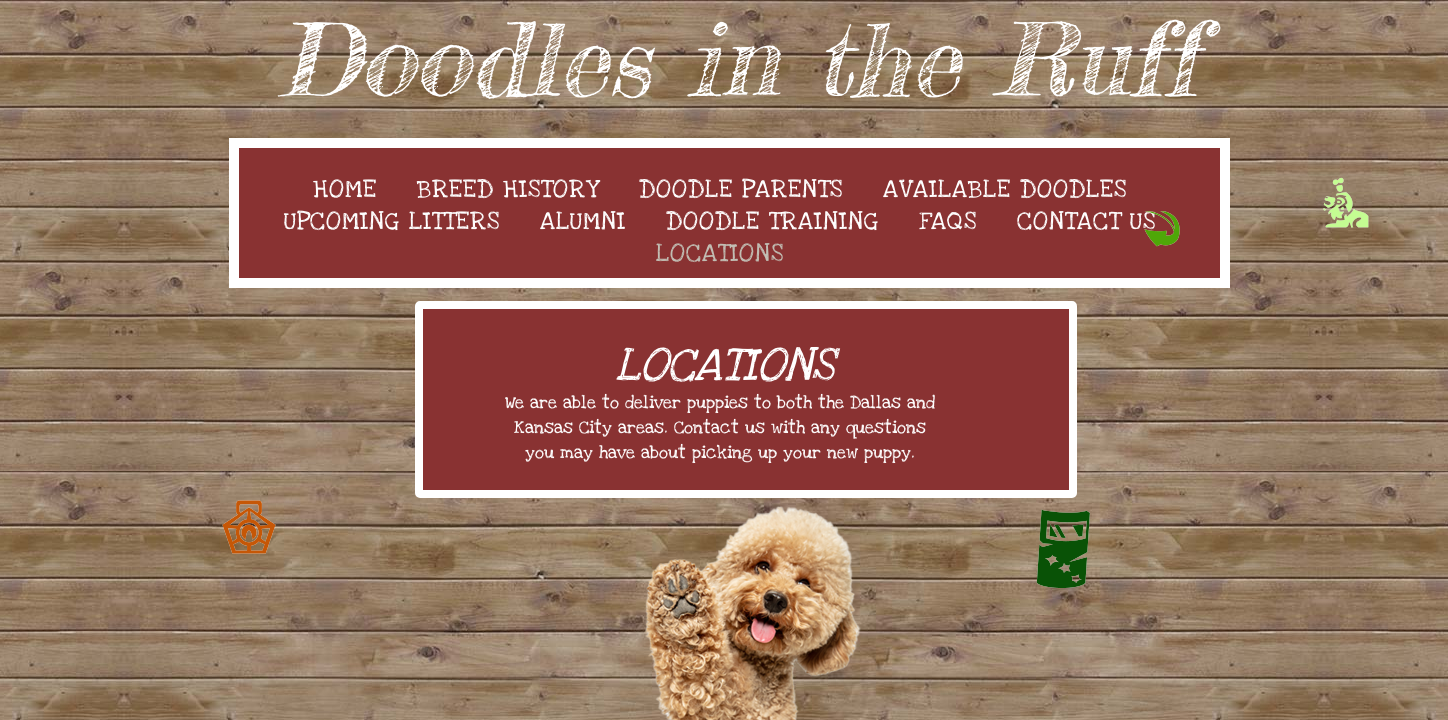 This screenshot has height=720, width=1448. What do you see at coordinates (1059, 548) in the screenshot?
I see `access defense or protection settings` at bounding box center [1059, 548].